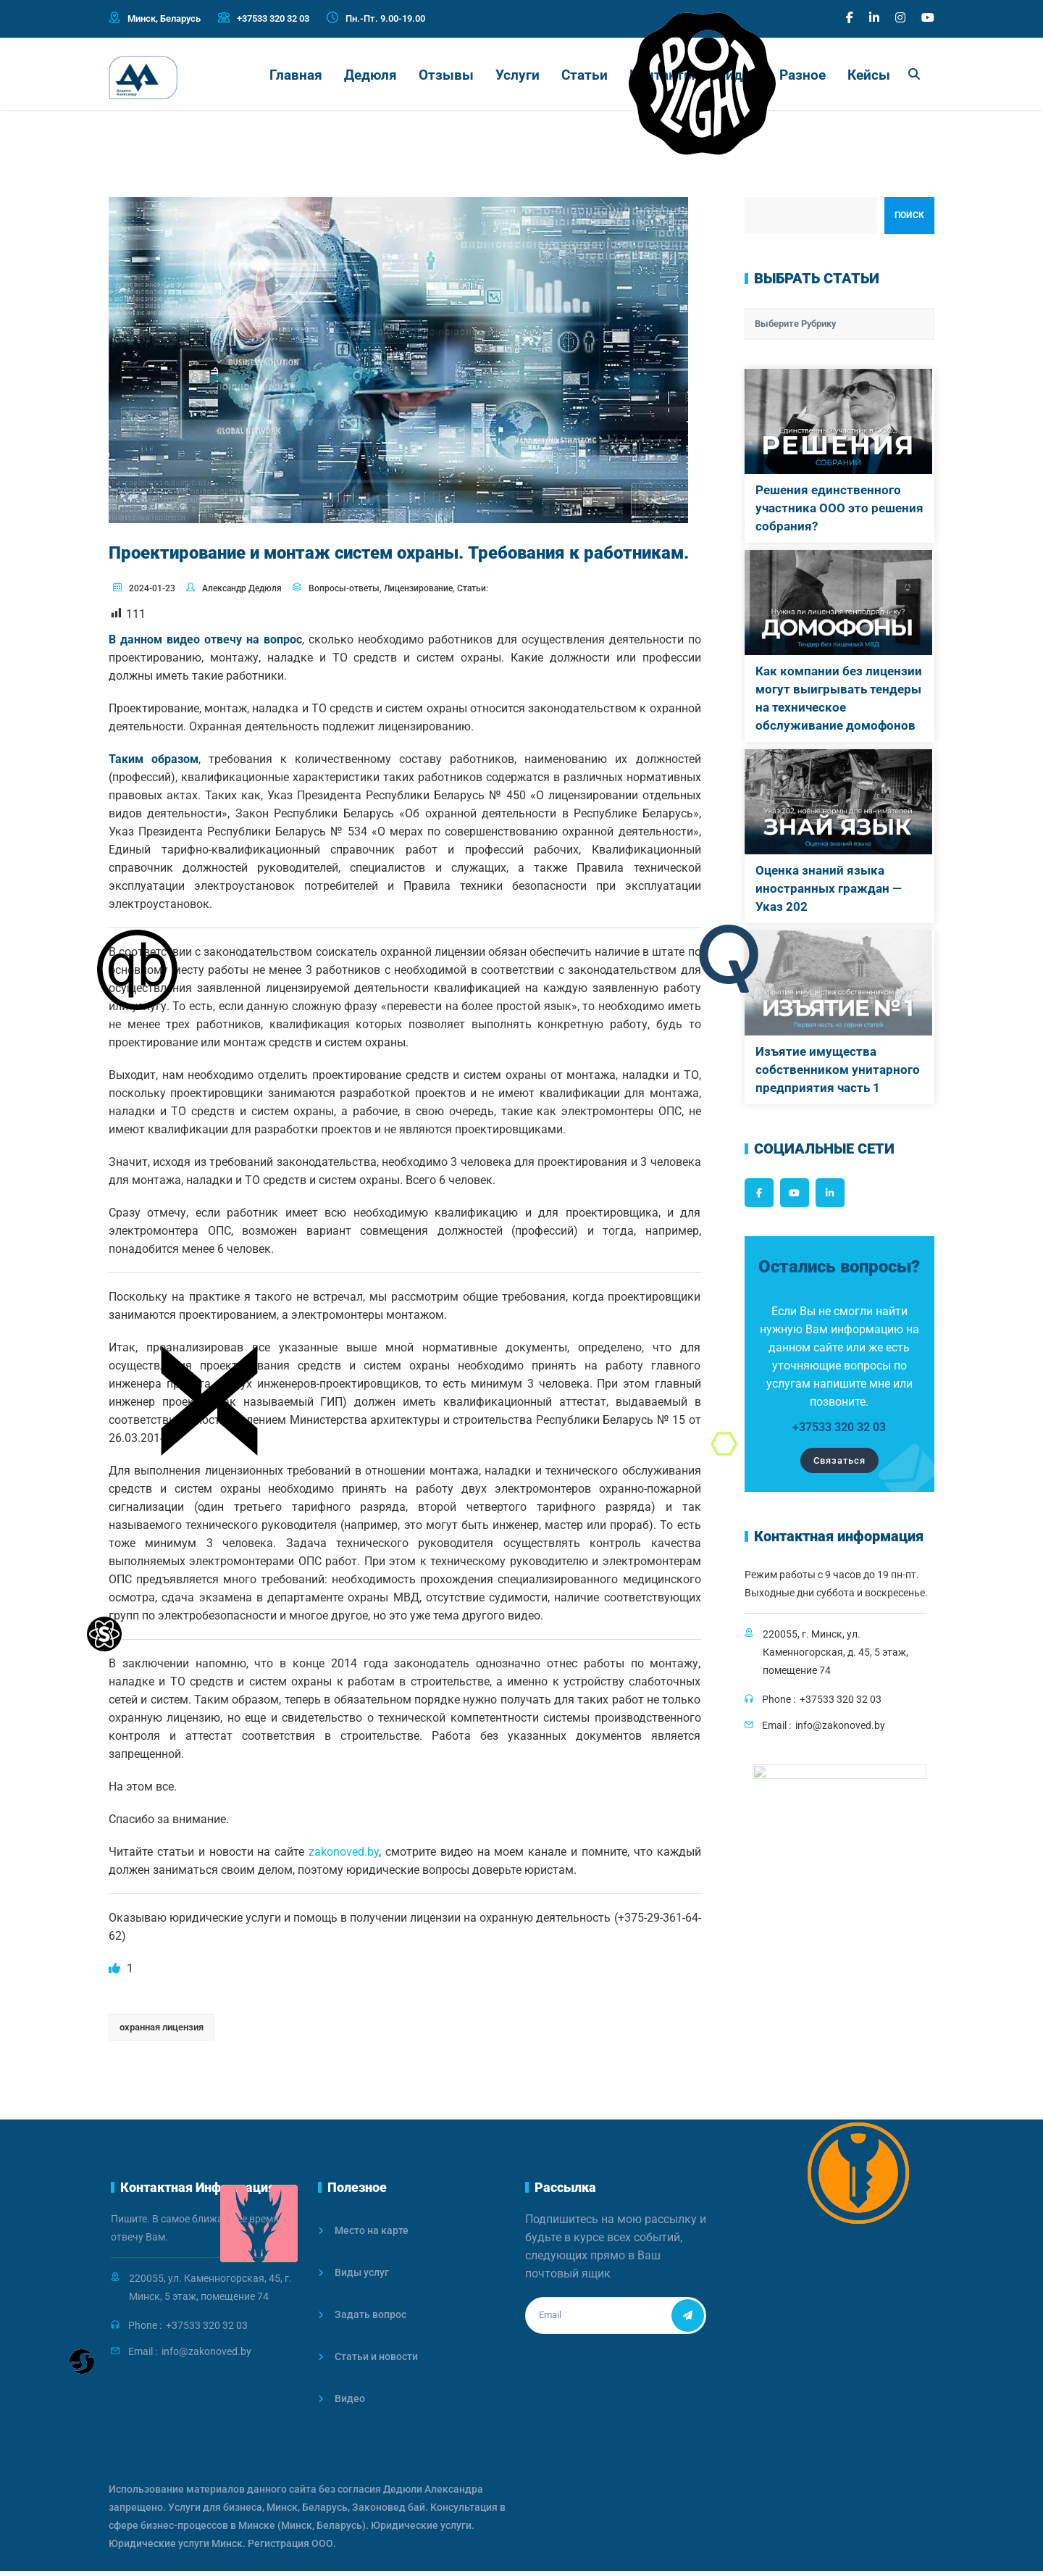 Image resolution: width=1043 pixels, height=2576 pixels. Describe the element at coordinates (702, 83) in the screenshot. I see `spotlight app logo` at that location.